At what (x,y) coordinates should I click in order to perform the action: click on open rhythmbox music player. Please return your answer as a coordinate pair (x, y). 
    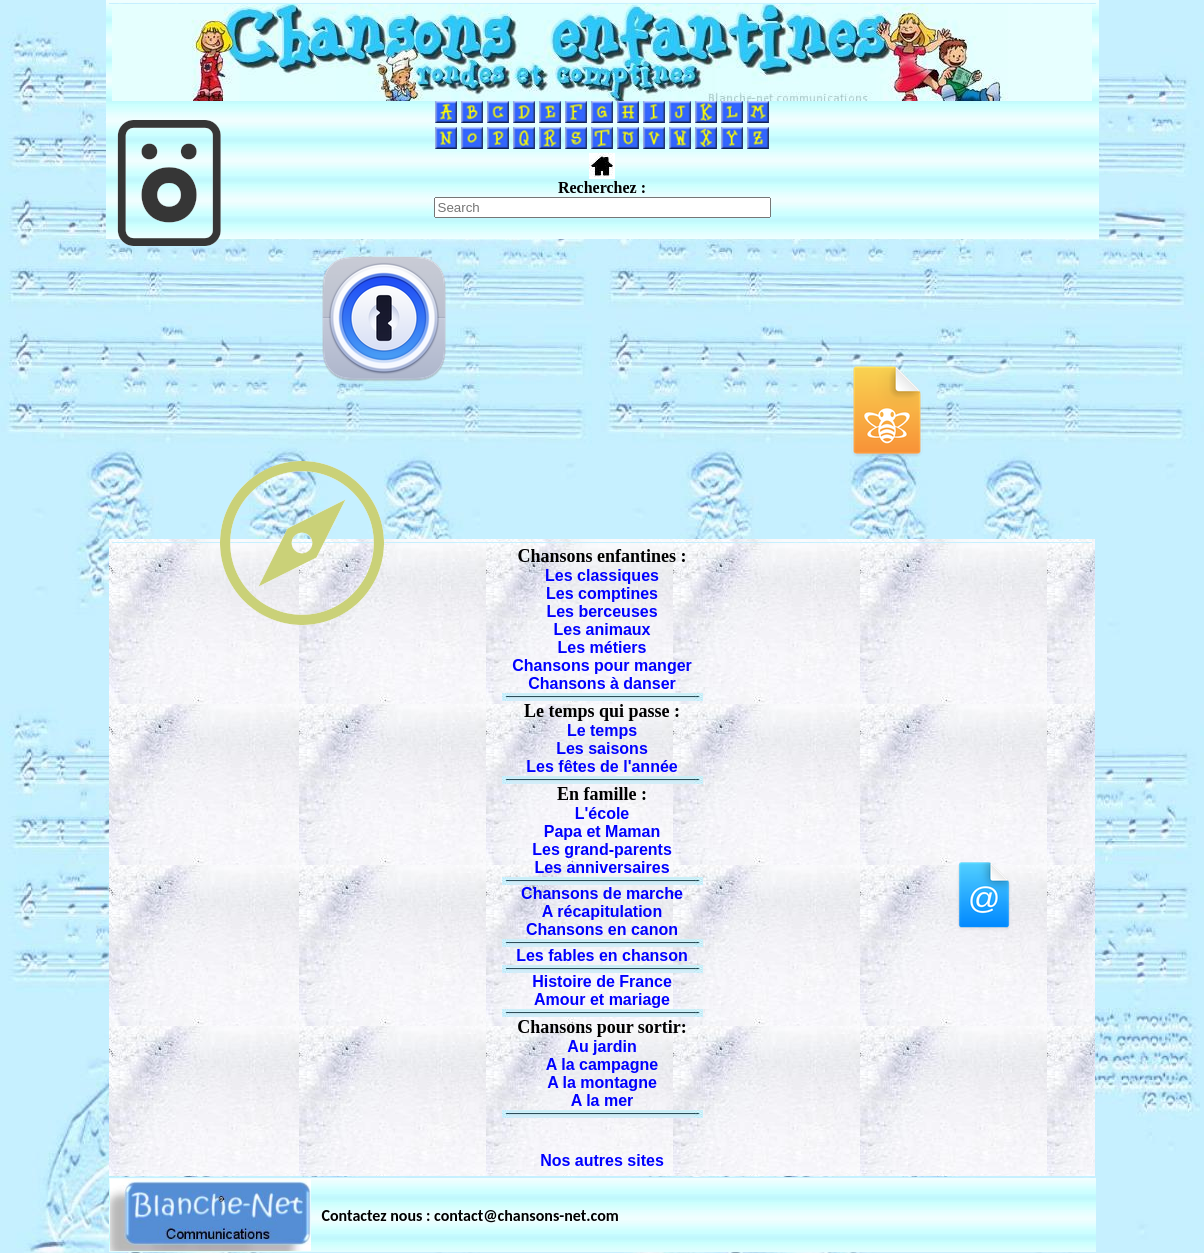
    Looking at the image, I should click on (173, 183).